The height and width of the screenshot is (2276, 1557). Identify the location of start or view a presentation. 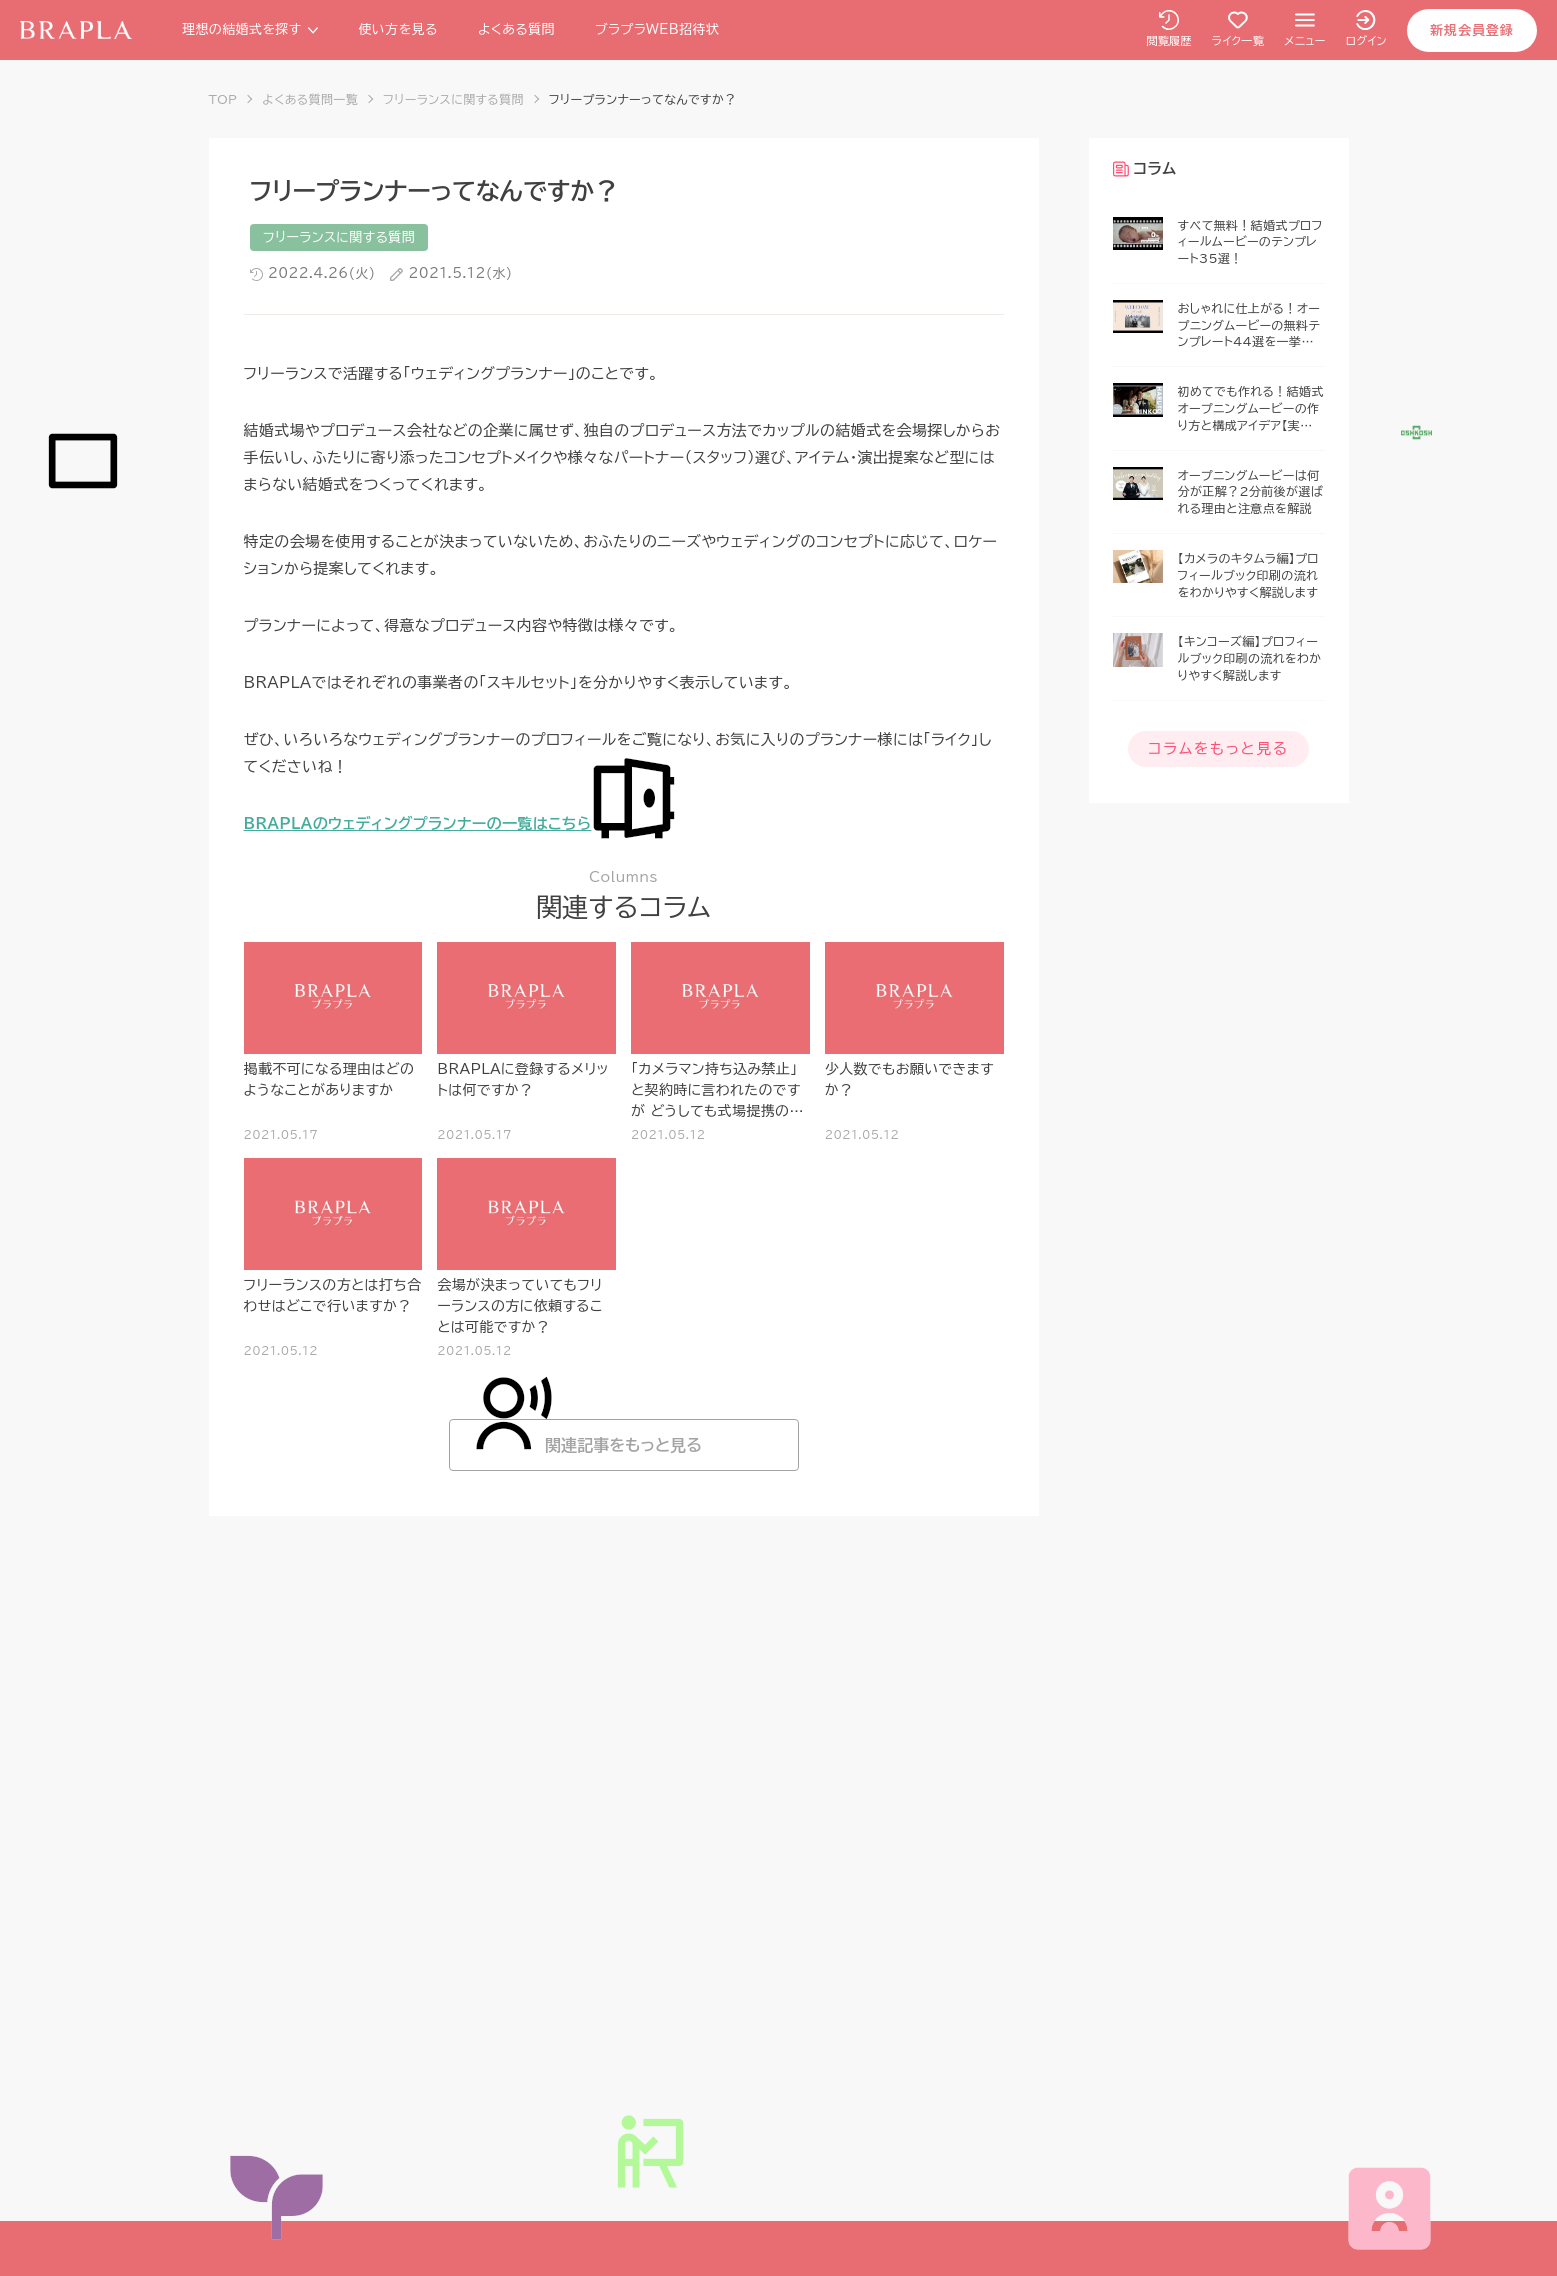
(650, 2151).